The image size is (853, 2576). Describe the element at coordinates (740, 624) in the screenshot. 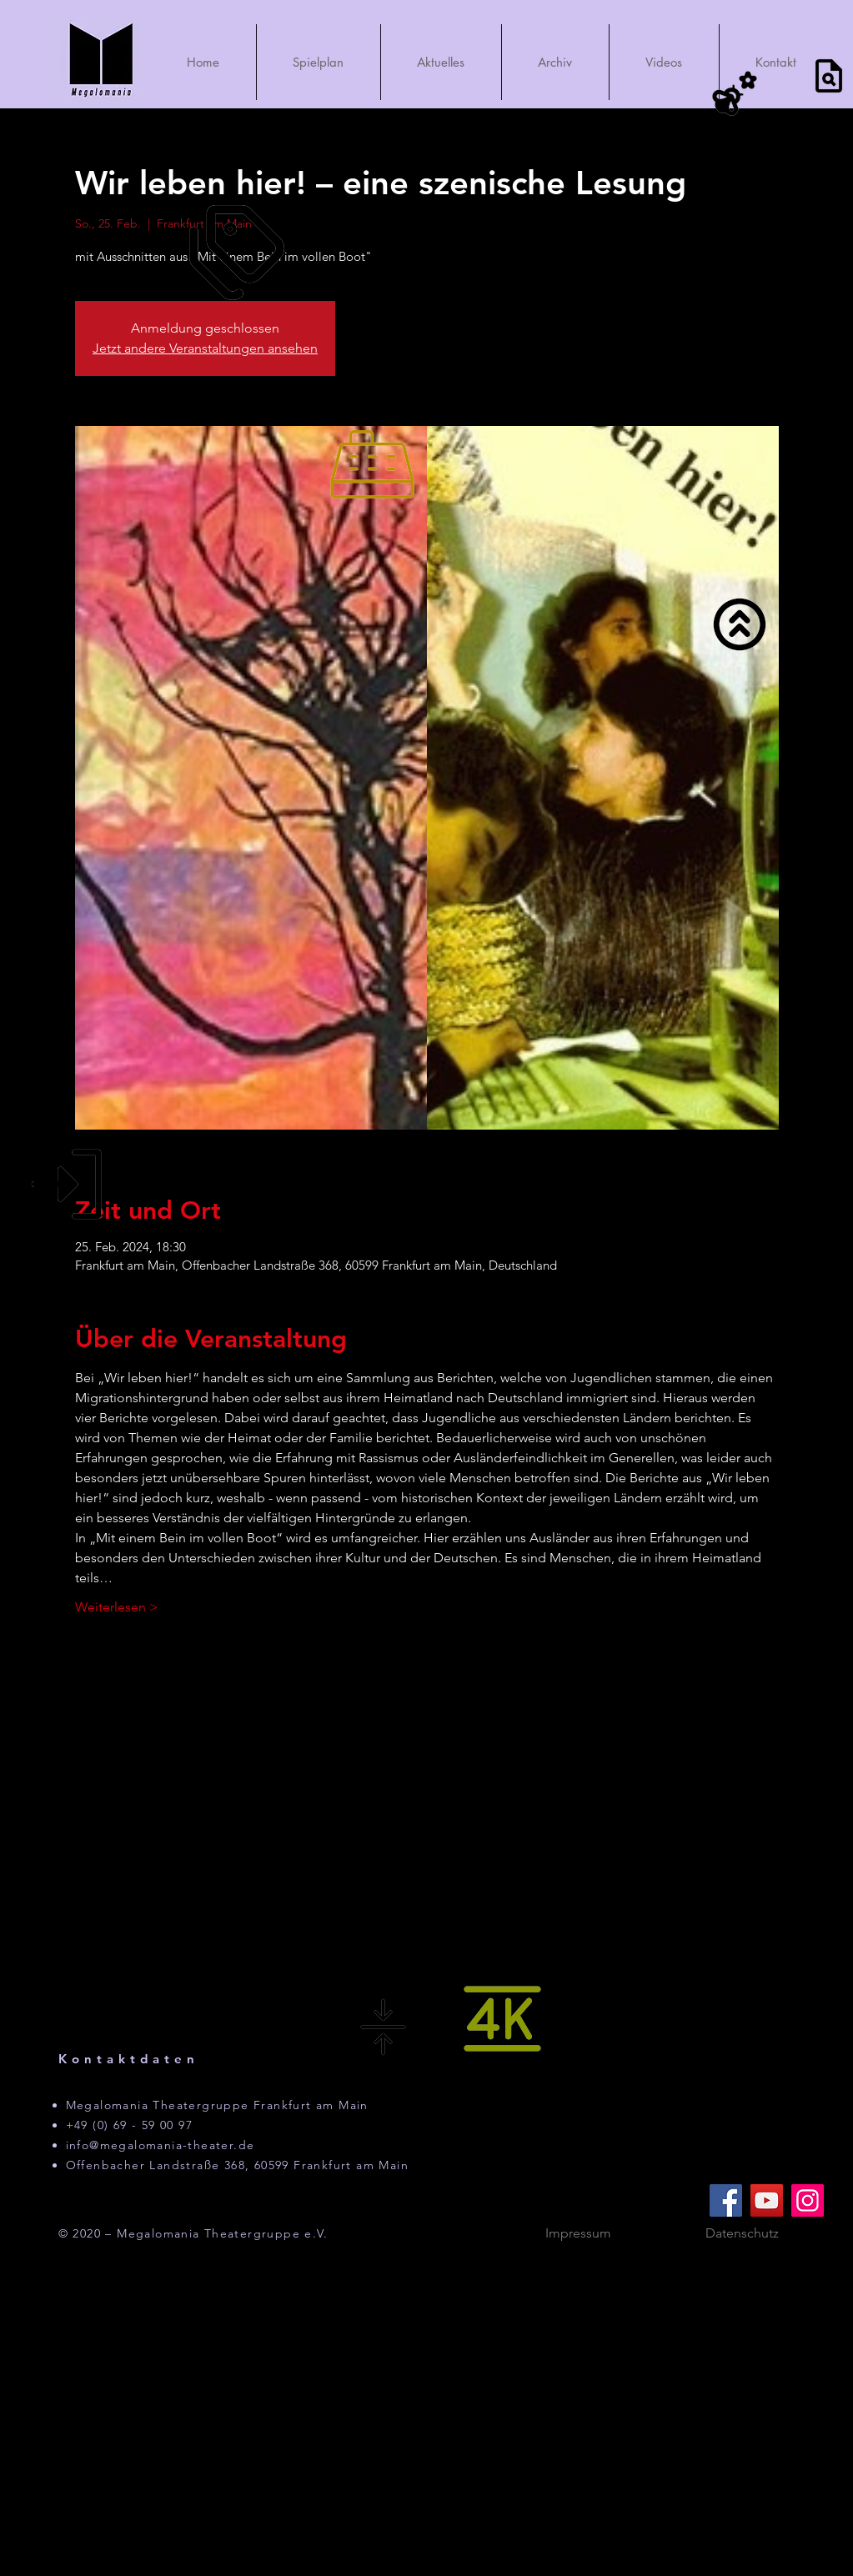

I see `scroll to top of page` at that location.